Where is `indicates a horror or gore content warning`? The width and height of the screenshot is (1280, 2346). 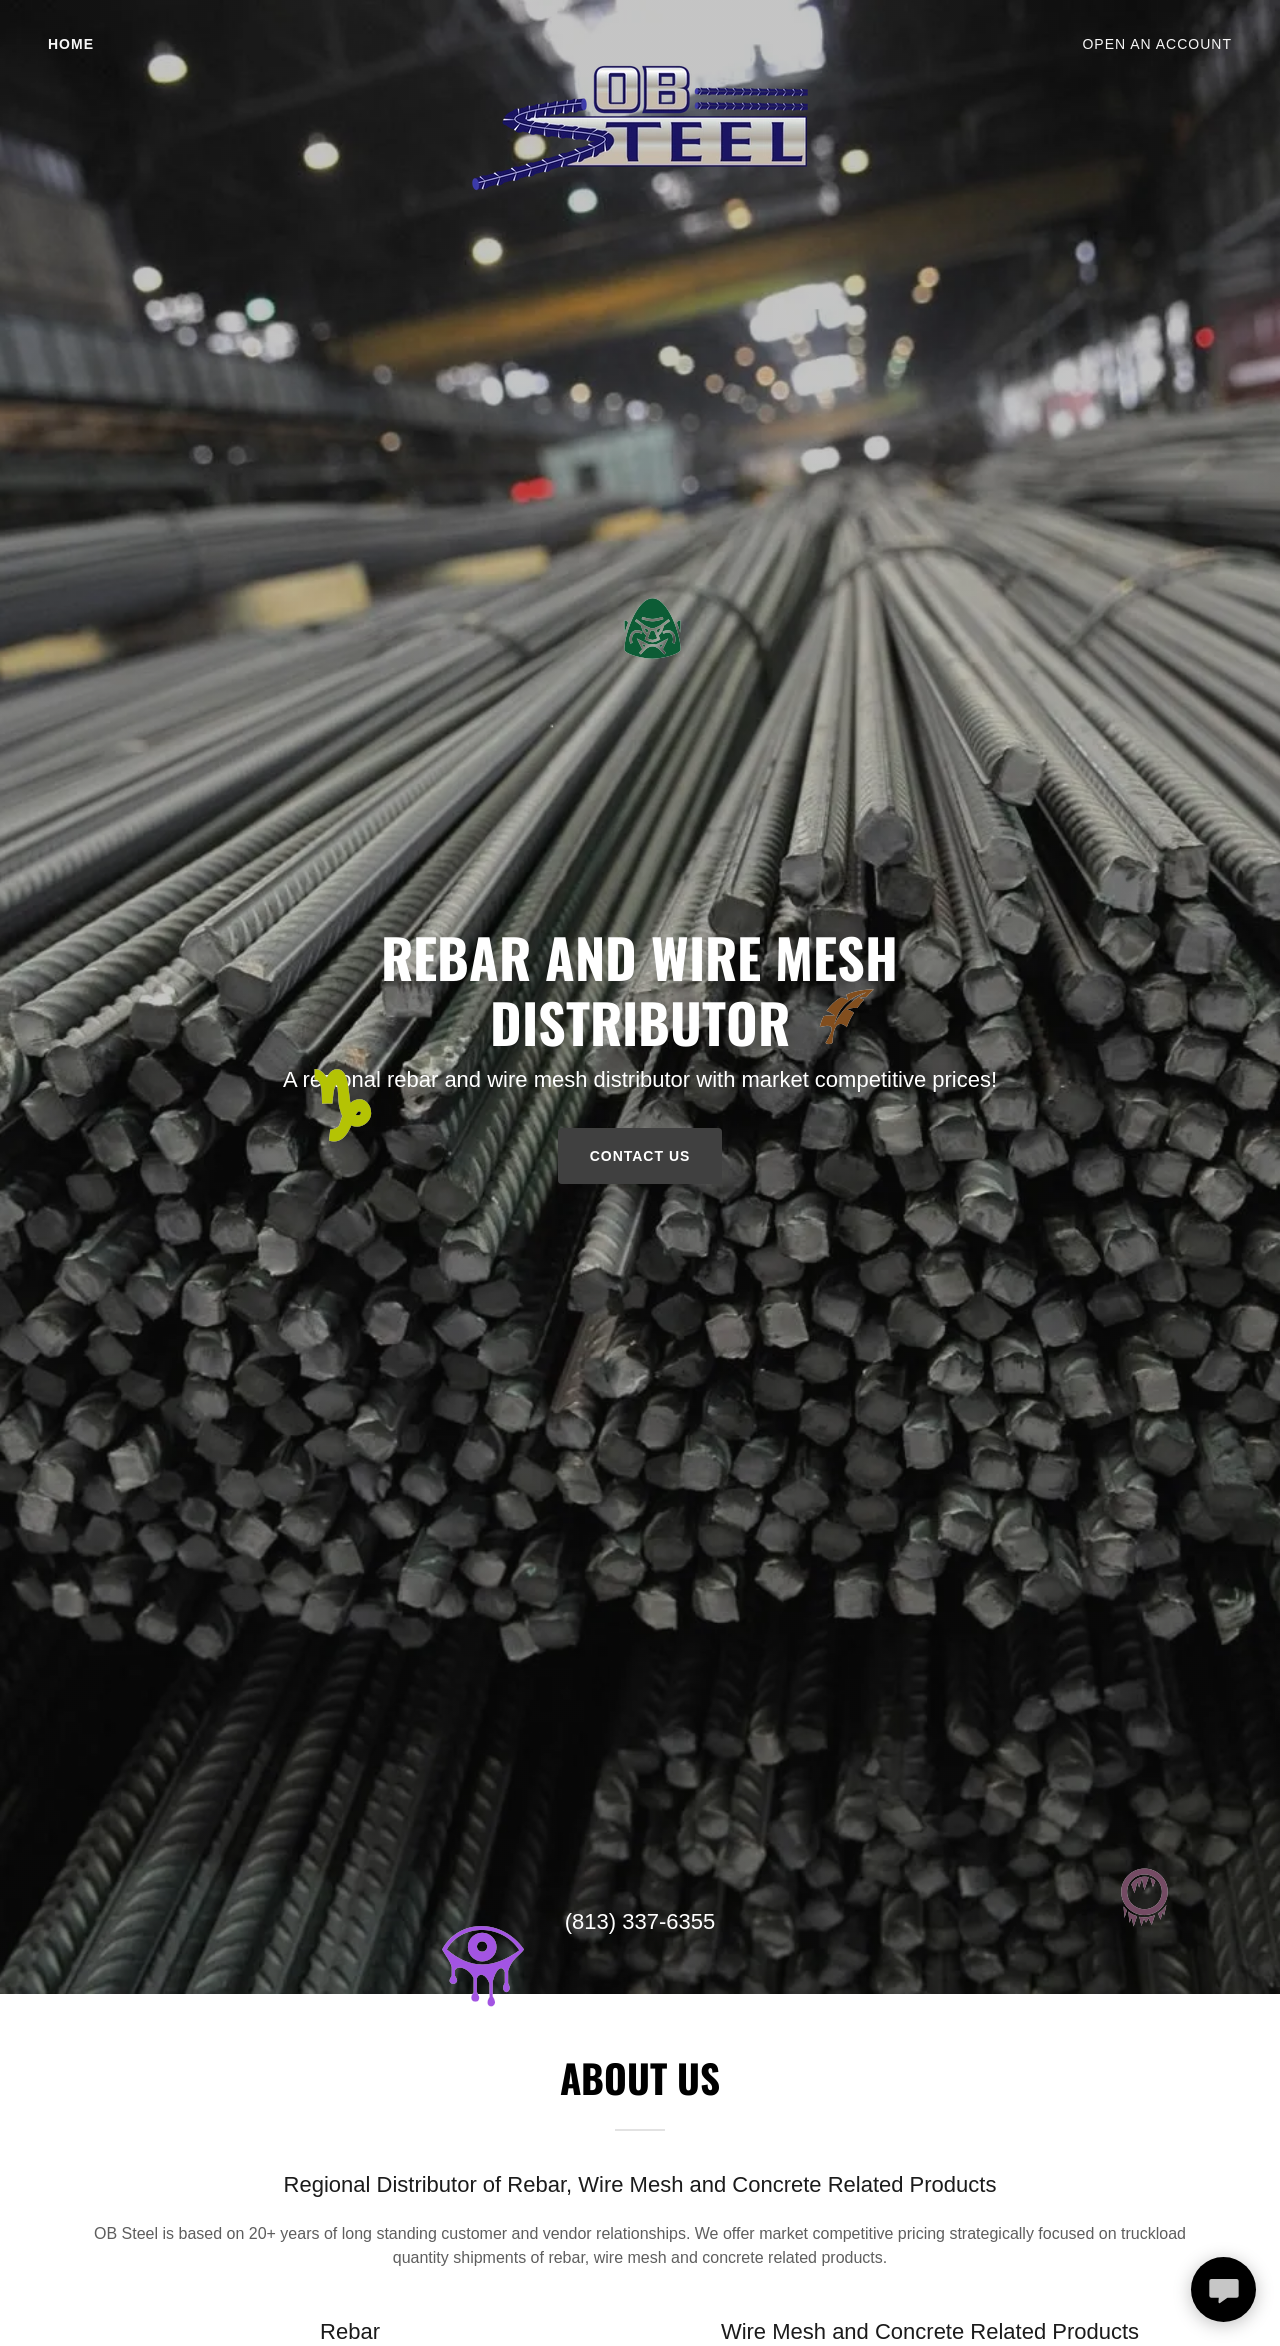
indicates a horror or gore content warning is located at coordinates (483, 1966).